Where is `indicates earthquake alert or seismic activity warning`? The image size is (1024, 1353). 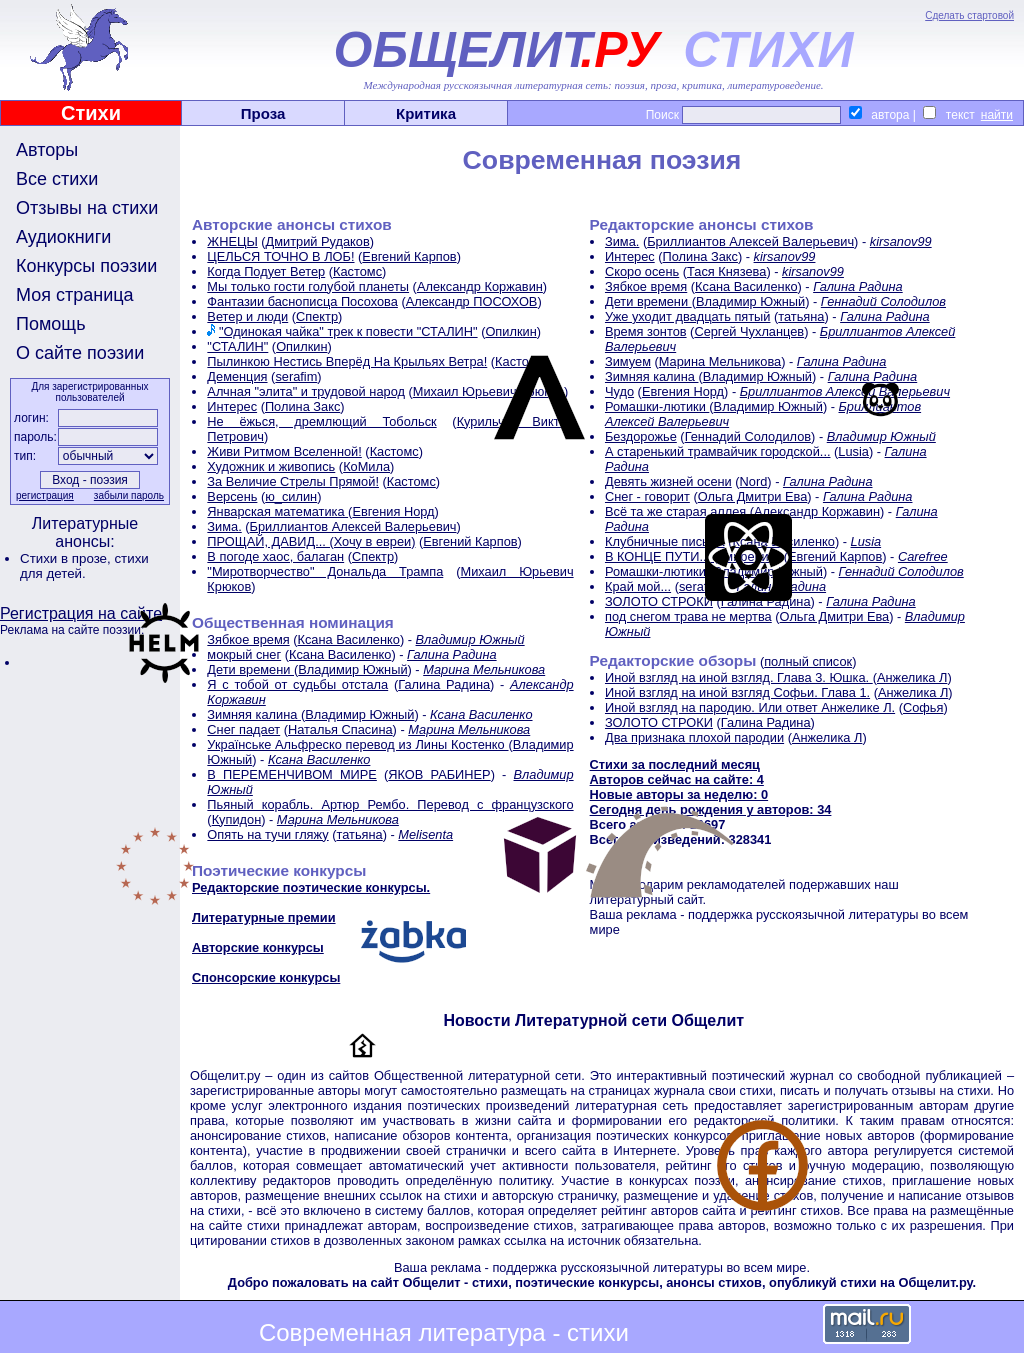
indicates earthquake alert or seismic activity warning is located at coordinates (362, 1046).